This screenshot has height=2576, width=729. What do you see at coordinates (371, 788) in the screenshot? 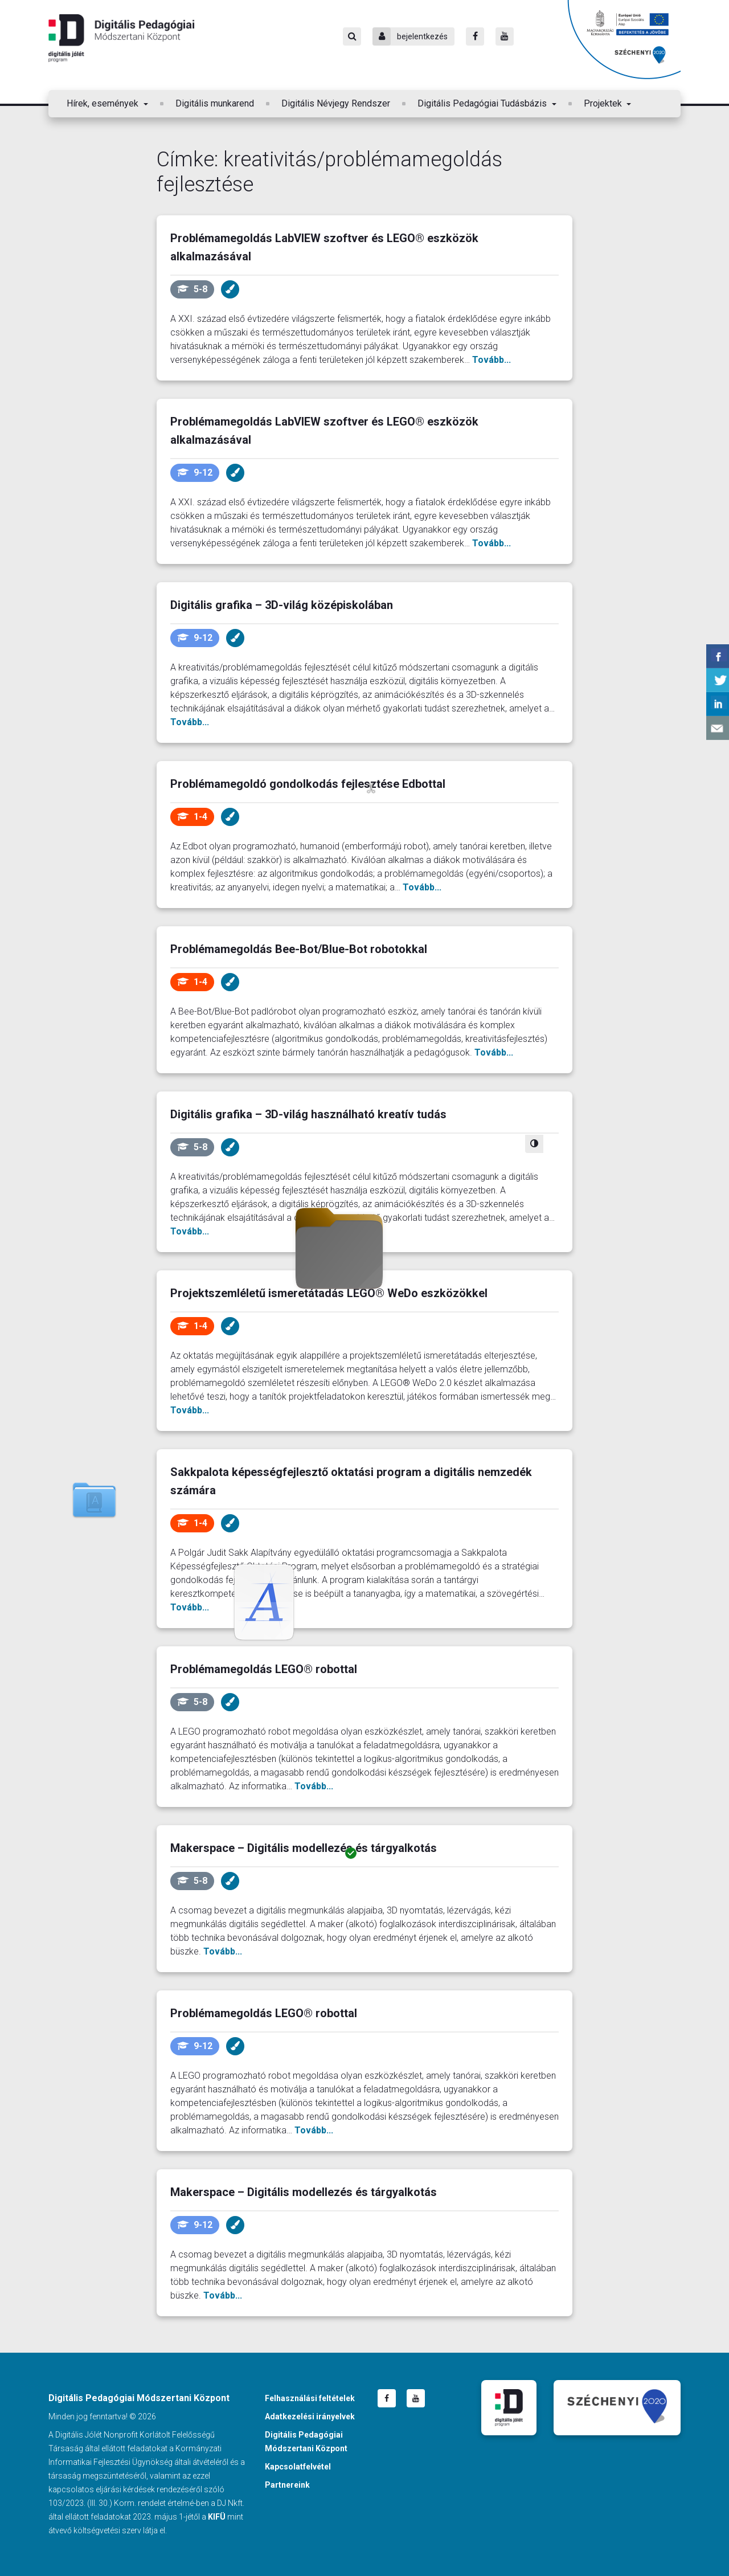
I see `cut selected content to clipboard` at bounding box center [371, 788].